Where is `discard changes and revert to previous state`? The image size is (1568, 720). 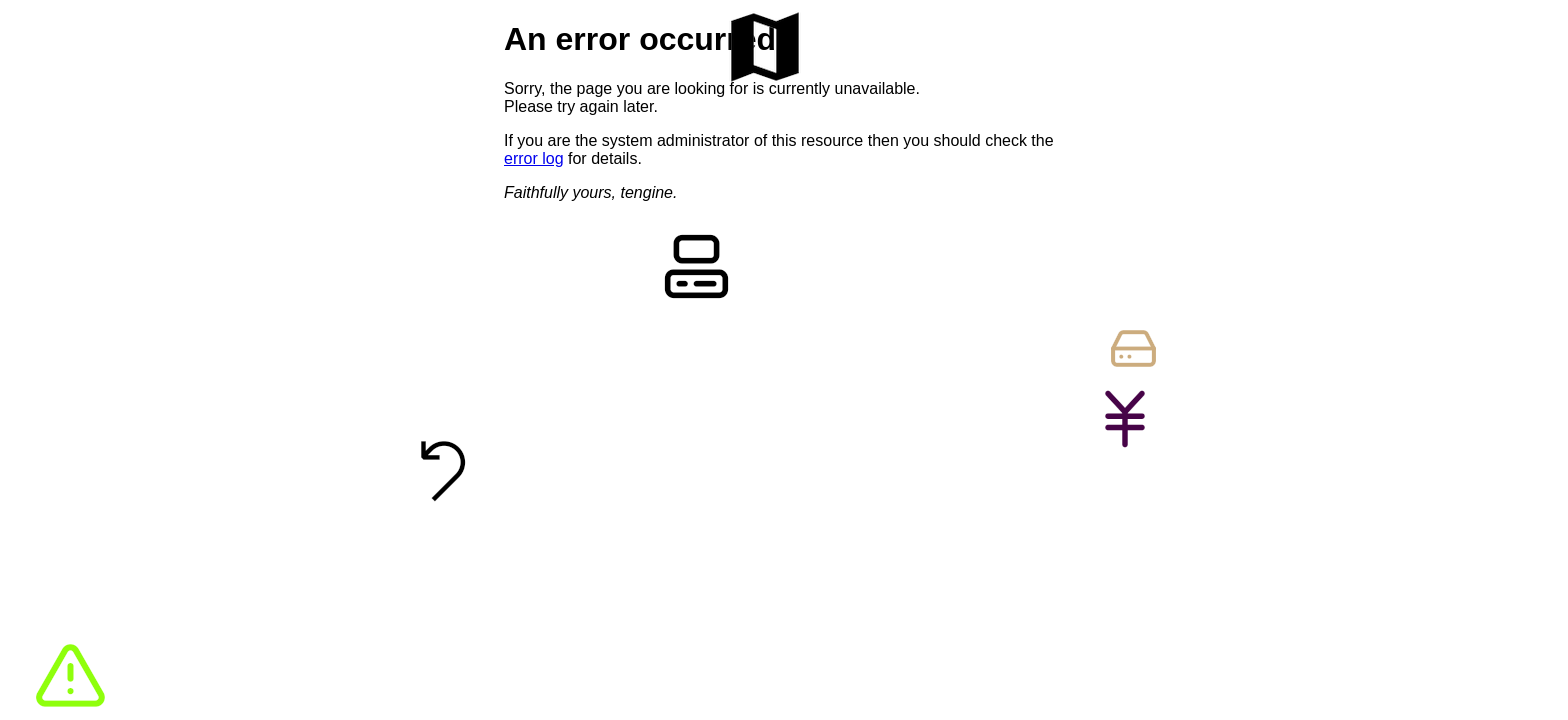
discard changes and revert to previous state is located at coordinates (442, 469).